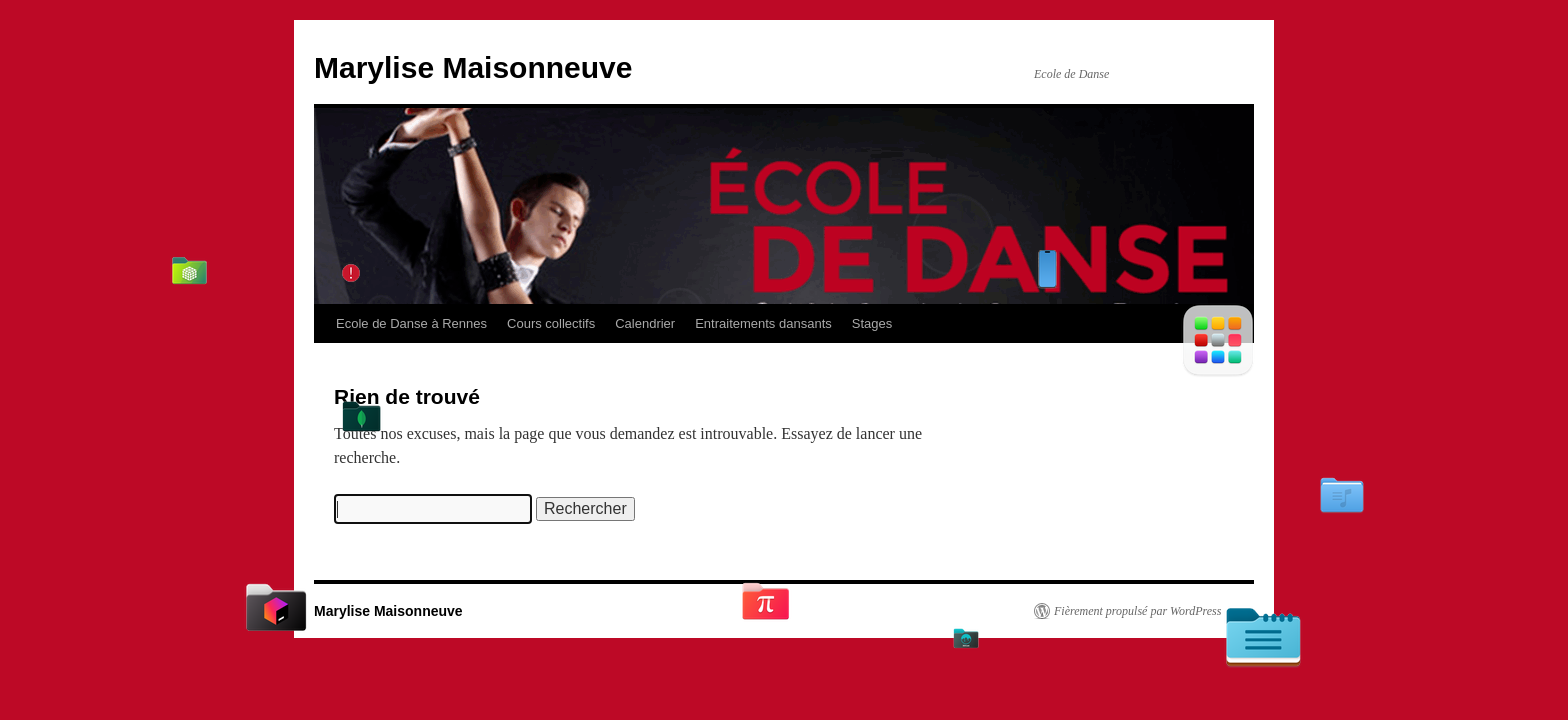 The image size is (1568, 720). Describe the element at coordinates (1263, 639) in the screenshot. I see `open notes or documents folder` at that location.